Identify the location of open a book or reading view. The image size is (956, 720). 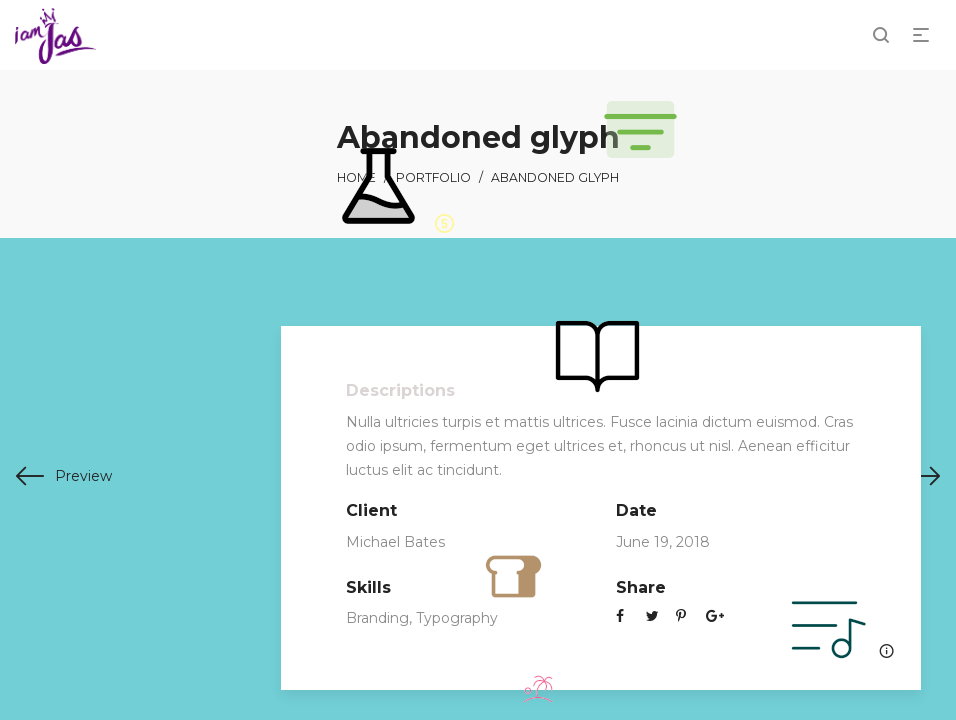
(597, 350).